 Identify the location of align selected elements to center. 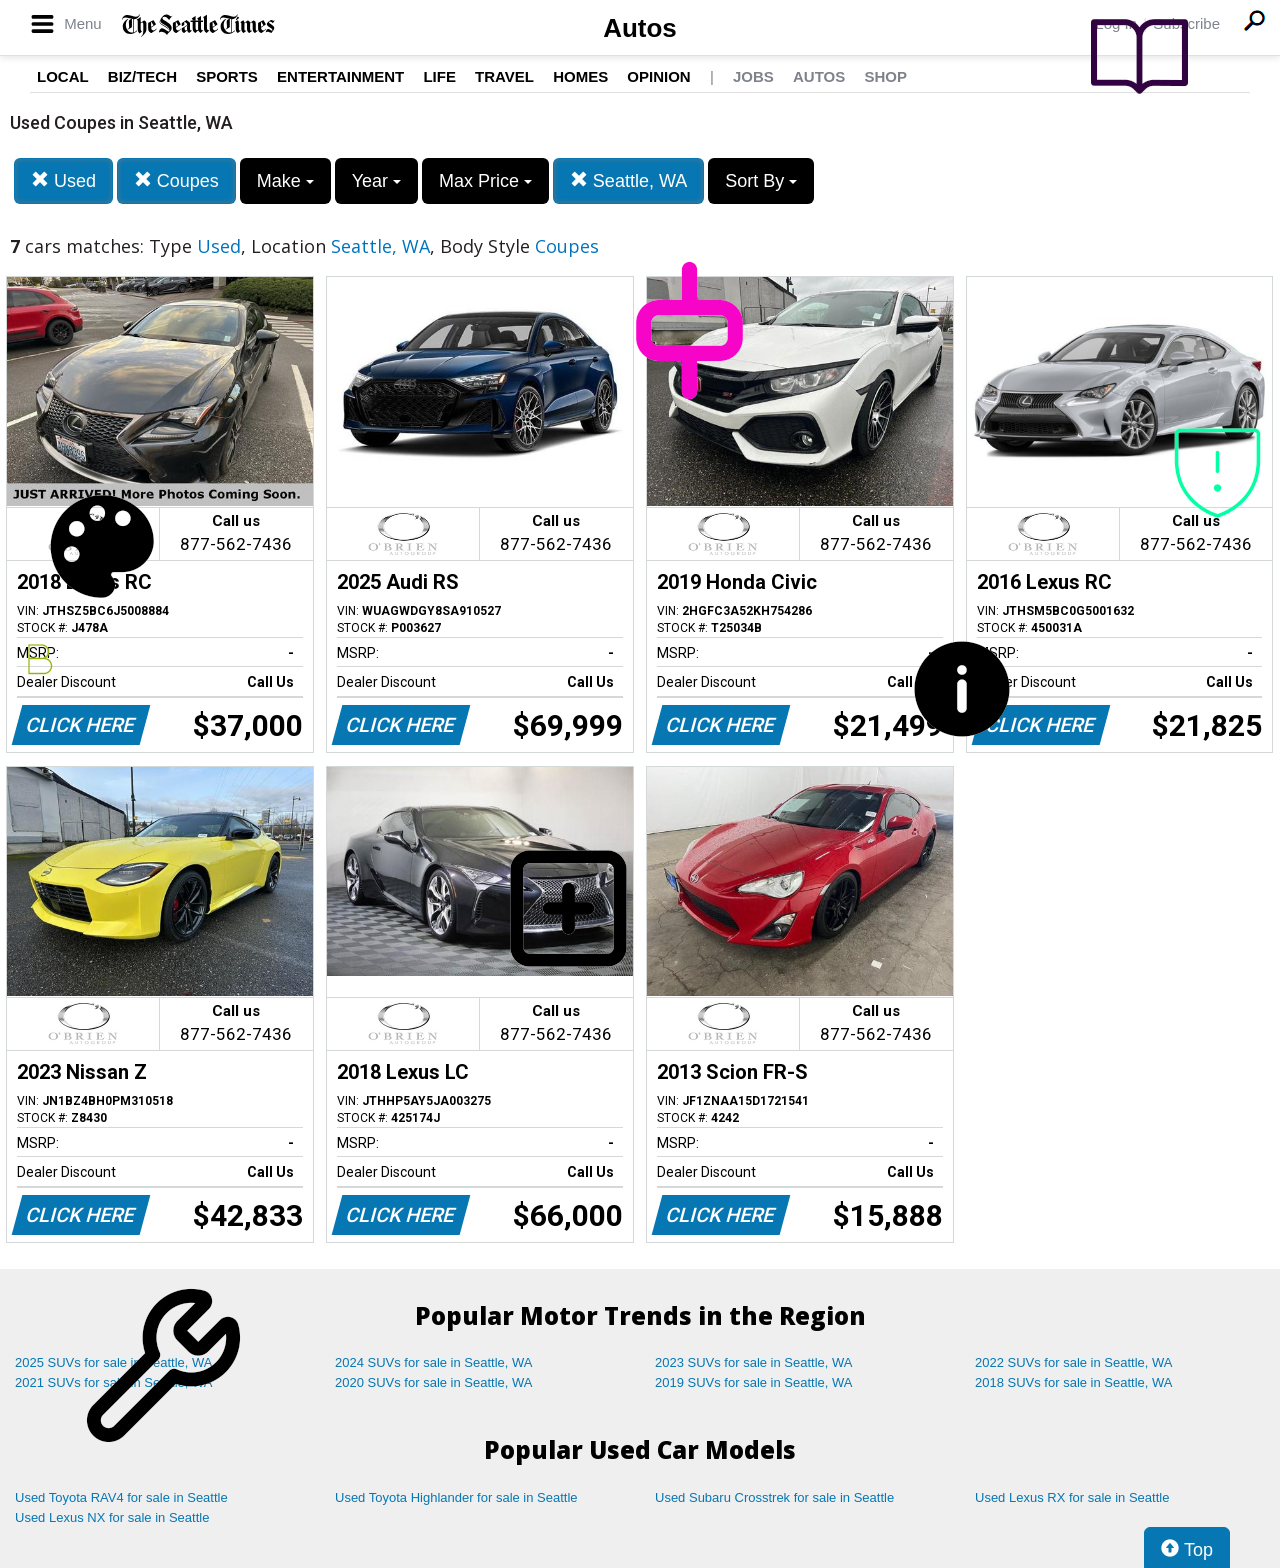
(689, 330).